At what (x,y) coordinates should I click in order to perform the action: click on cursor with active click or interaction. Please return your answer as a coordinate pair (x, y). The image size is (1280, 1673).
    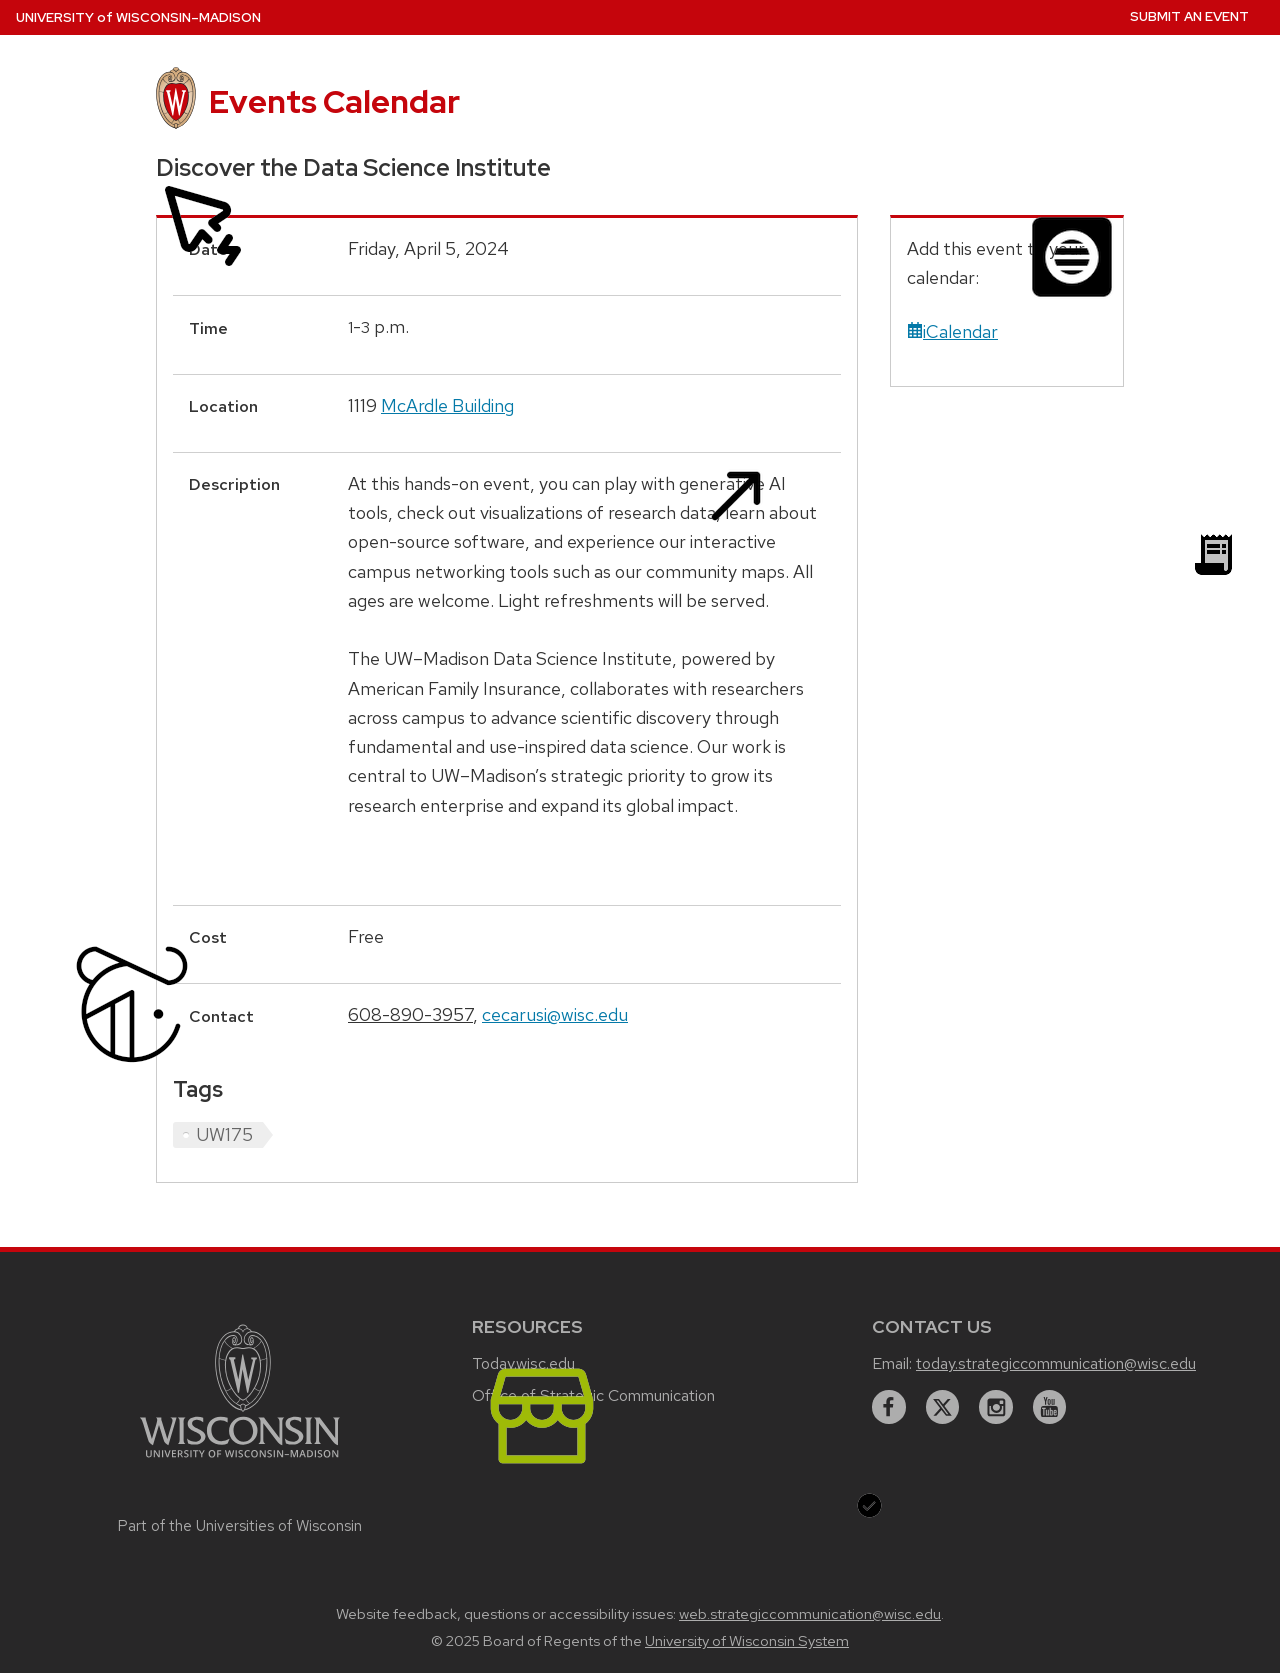
    Looking at the image, I should click on (201, 222).